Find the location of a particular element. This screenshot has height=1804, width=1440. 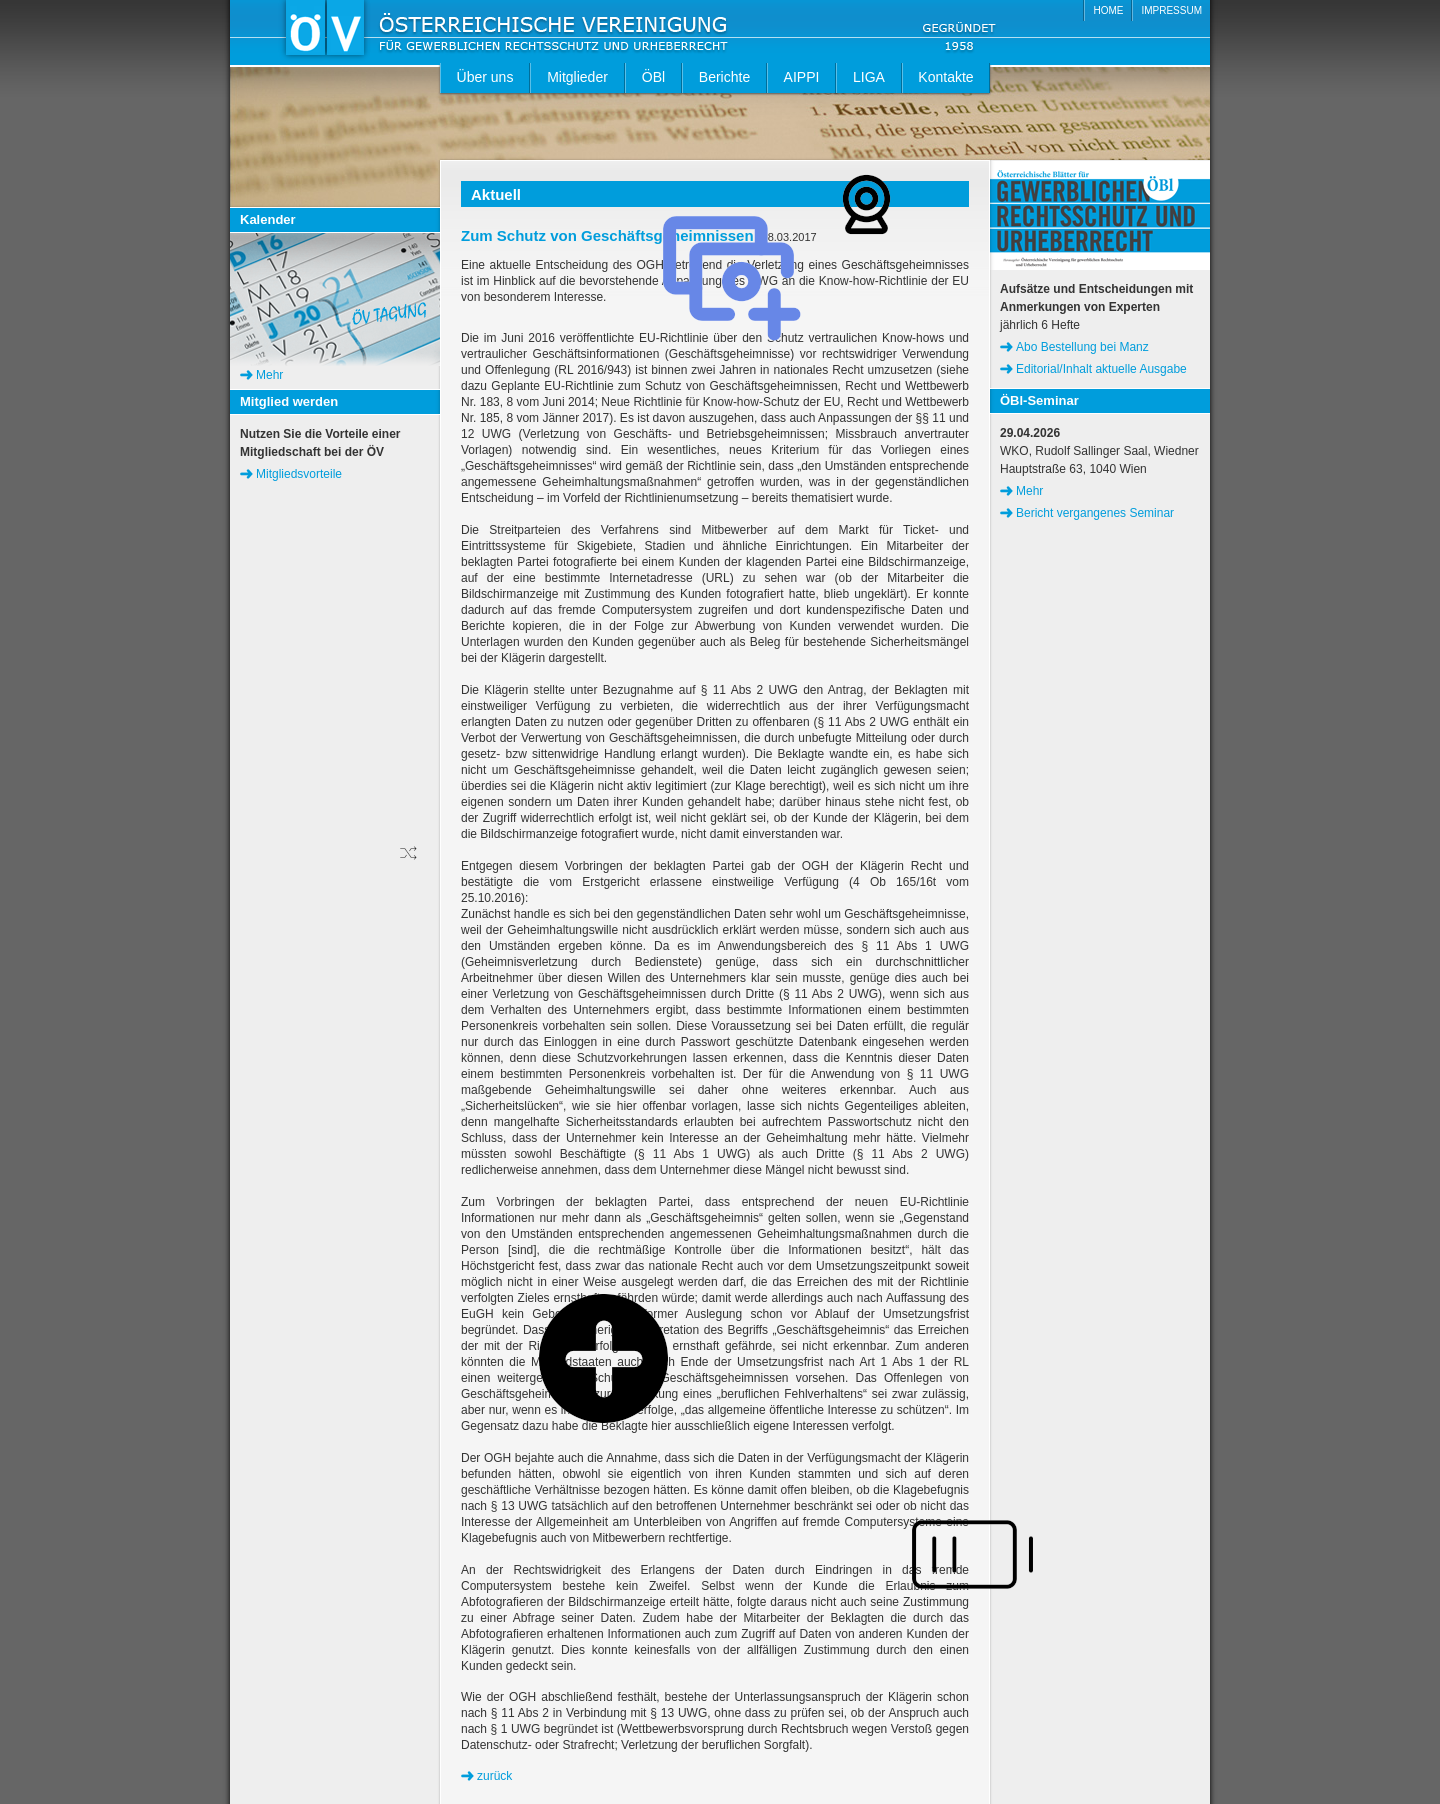

access webcam settings is located at coordinates (866, 204).